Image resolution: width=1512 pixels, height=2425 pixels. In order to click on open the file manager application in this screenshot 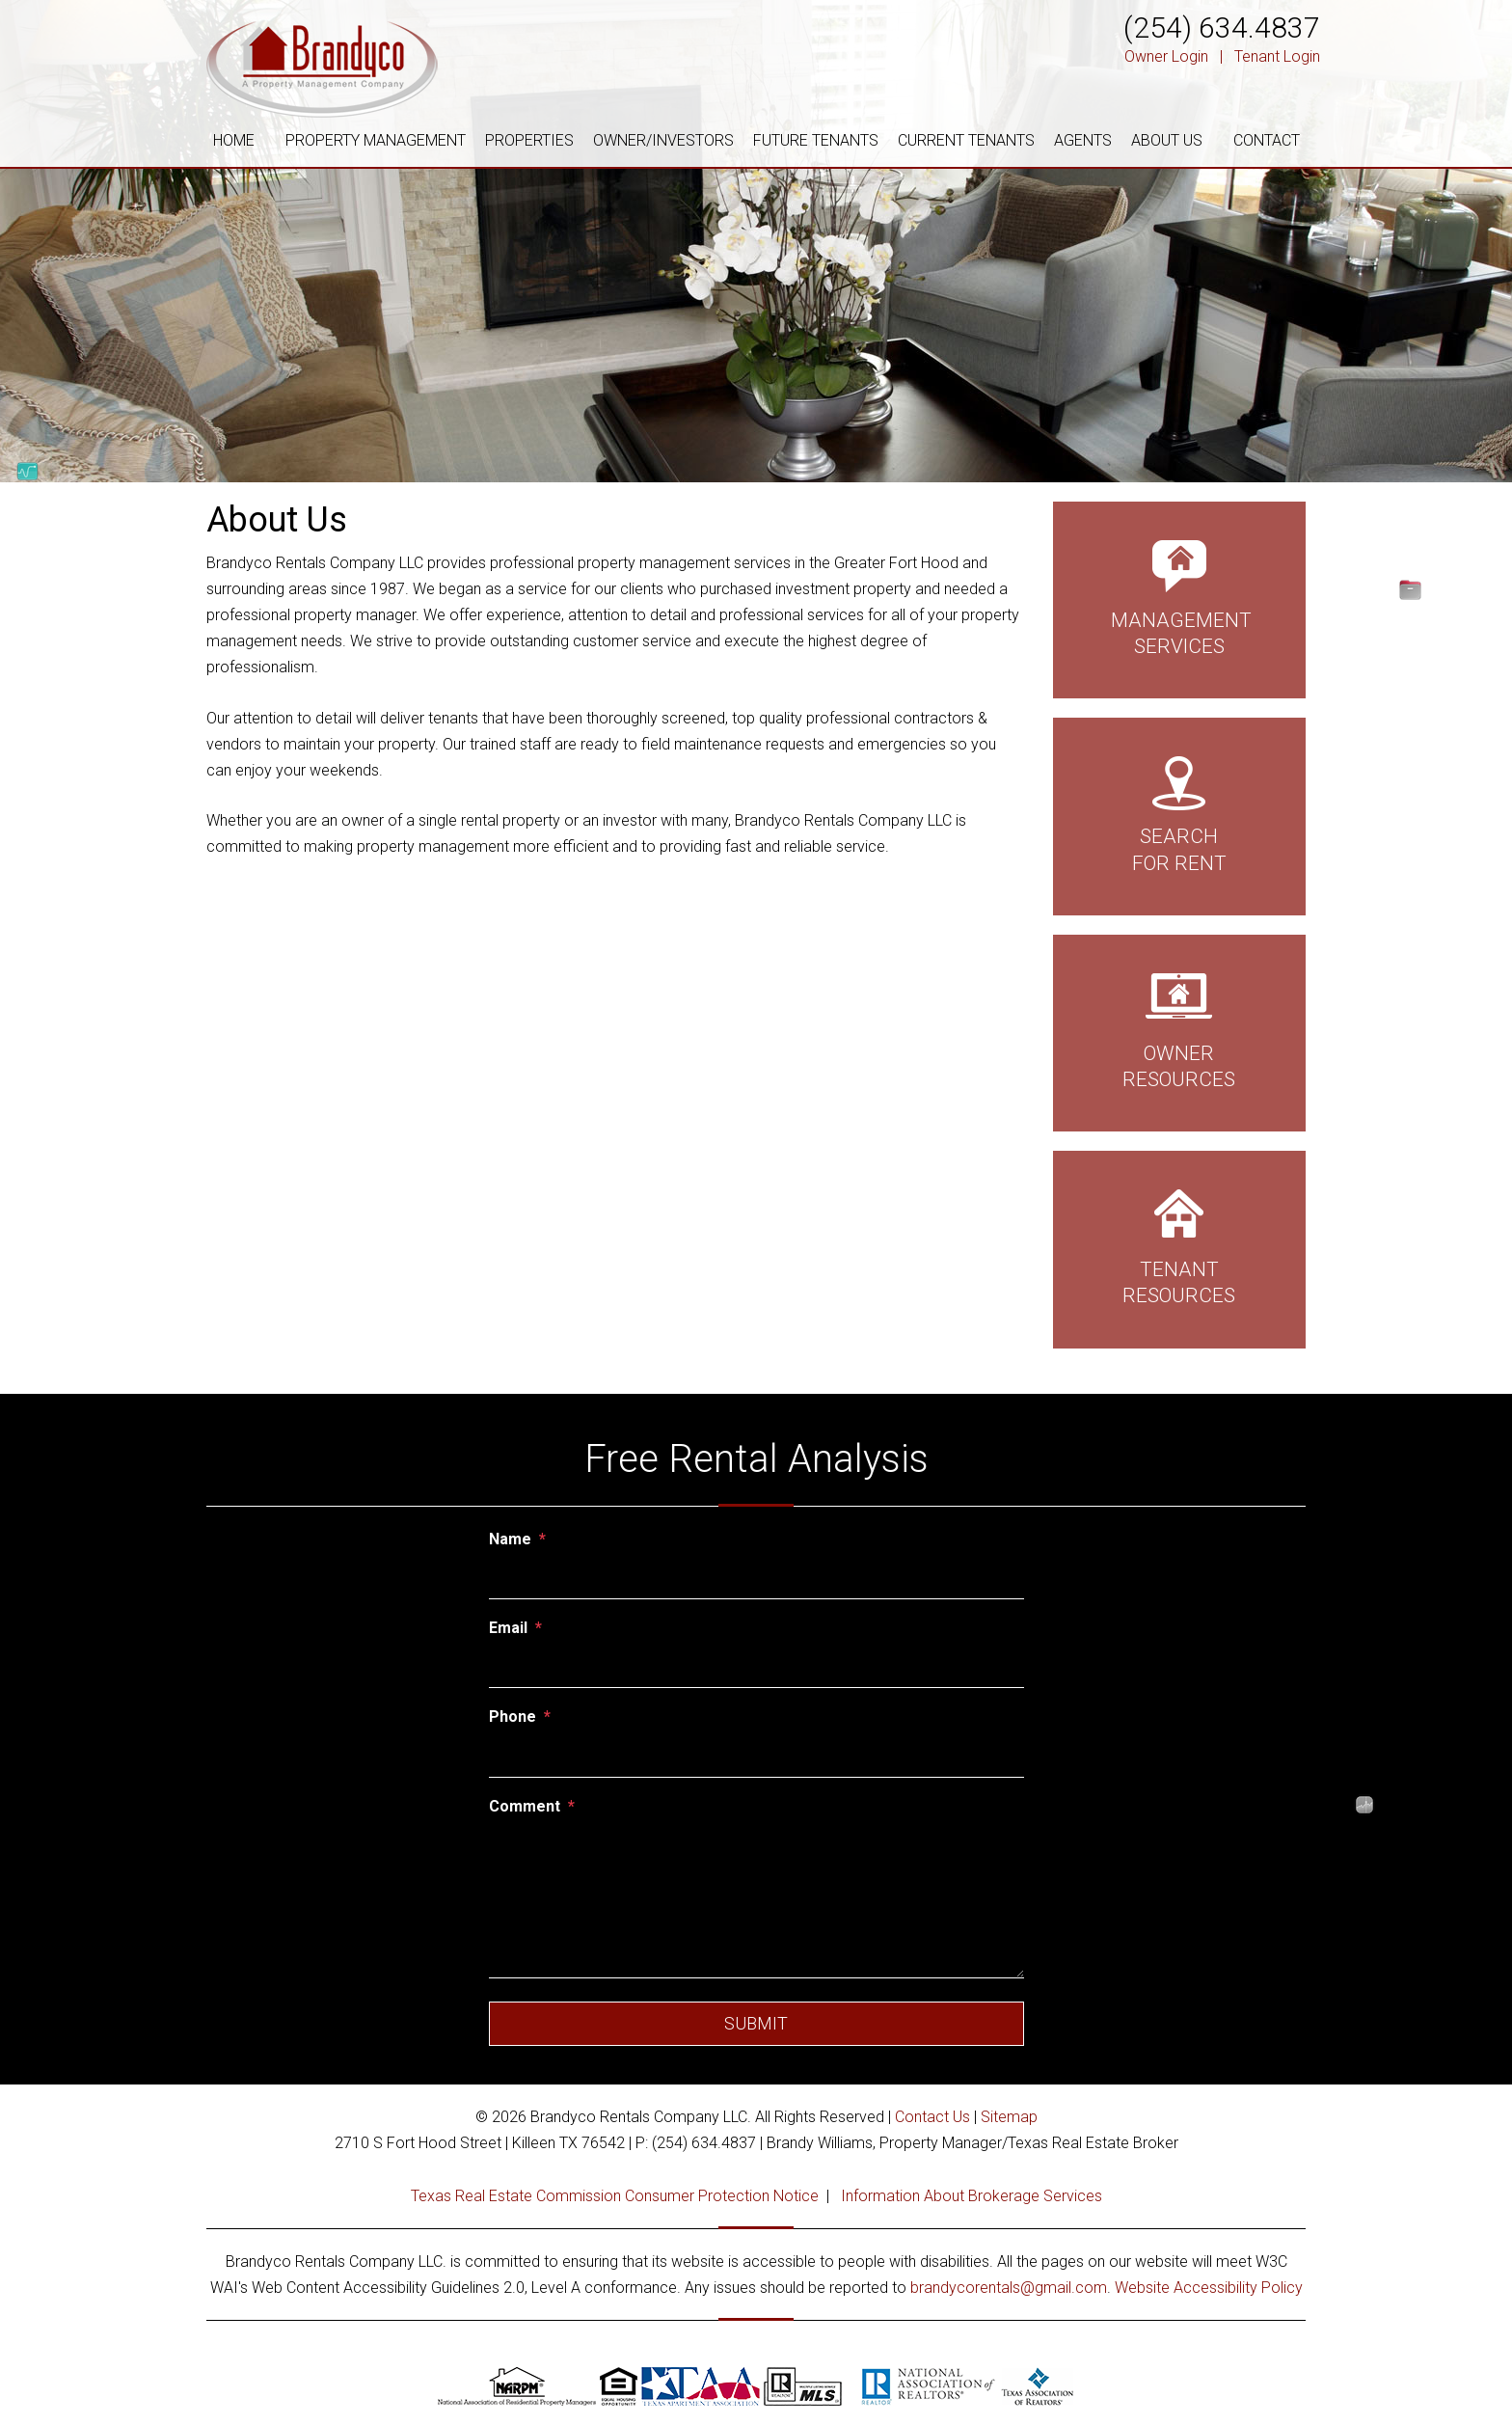, I will do `click(1410, 589)`.